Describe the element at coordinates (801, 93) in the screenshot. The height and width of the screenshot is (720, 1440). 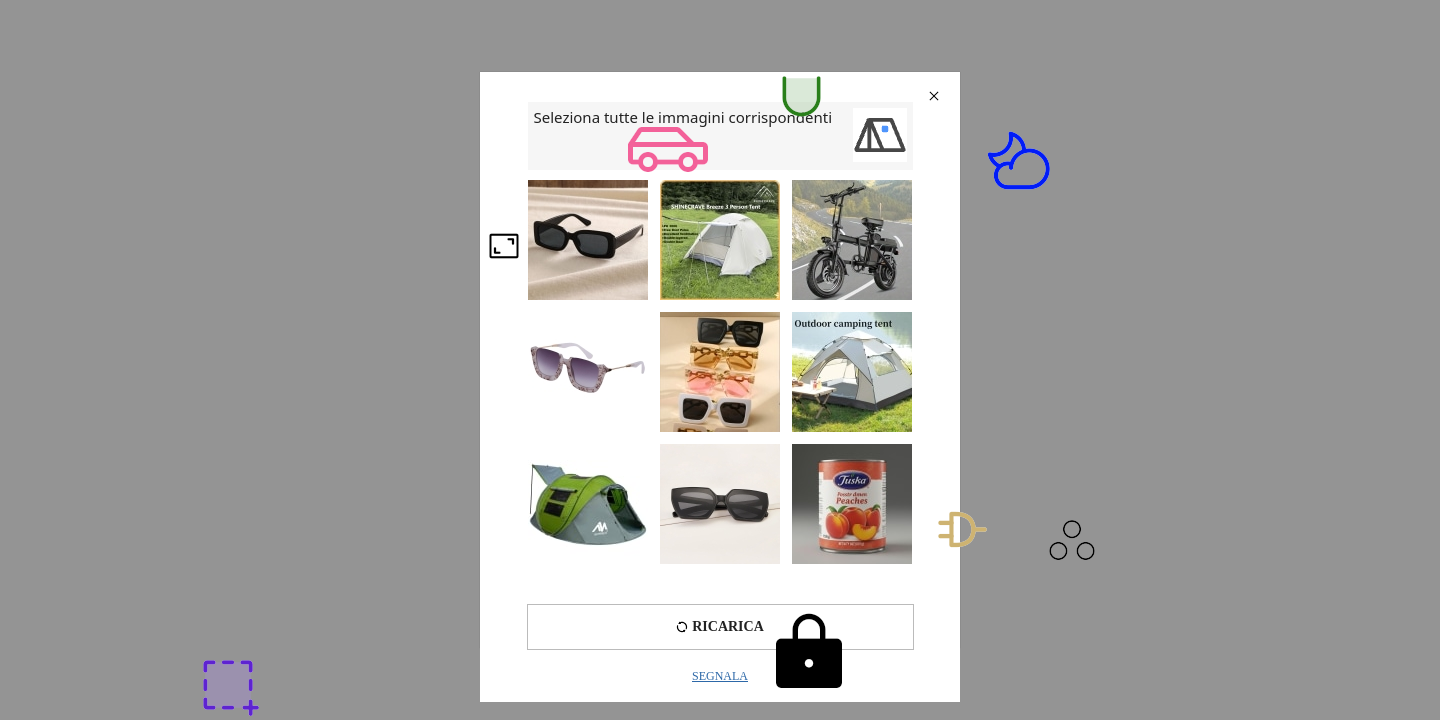
I see `combine or merge selected shapes` at that location.